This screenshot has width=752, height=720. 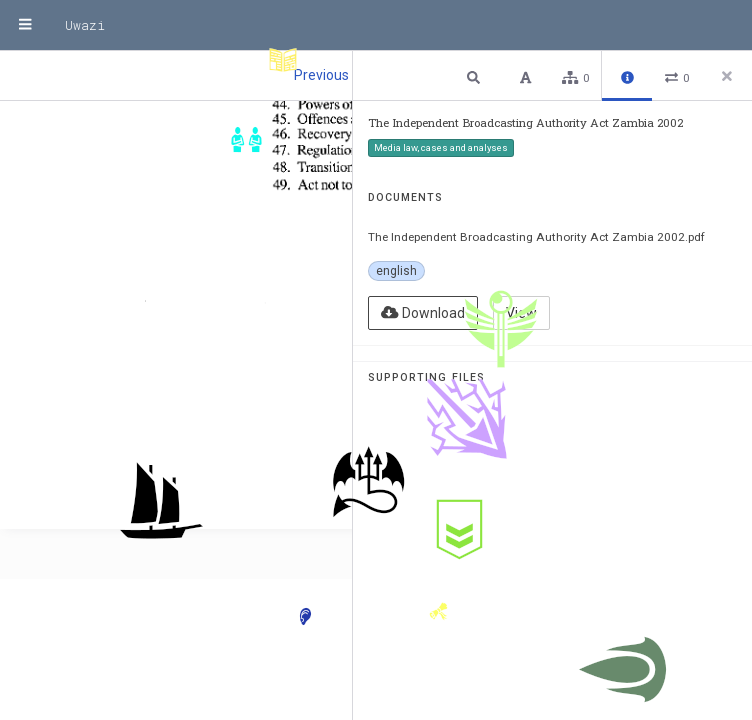 What do you see at coordinates (438, 611) in the screenshot?
I see `view quest log or mission objectives` at bounding box center [438, 611].